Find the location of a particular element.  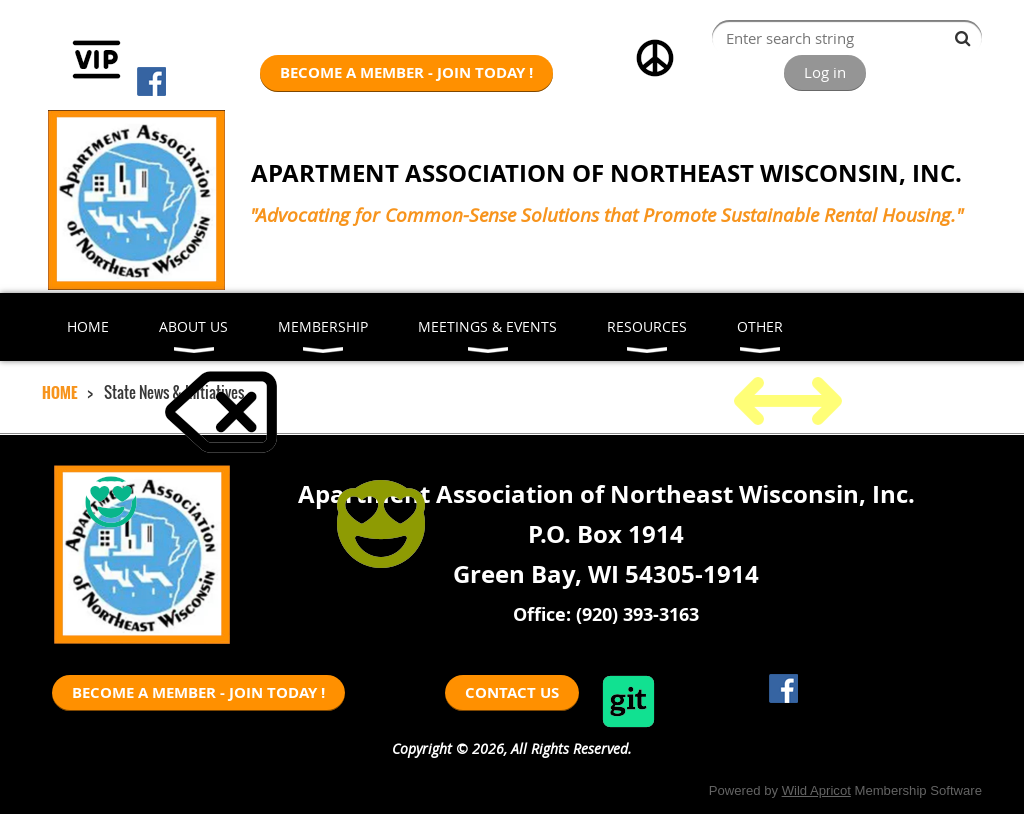

adjust width or resize horizontally is located at coordinates (788, 401).